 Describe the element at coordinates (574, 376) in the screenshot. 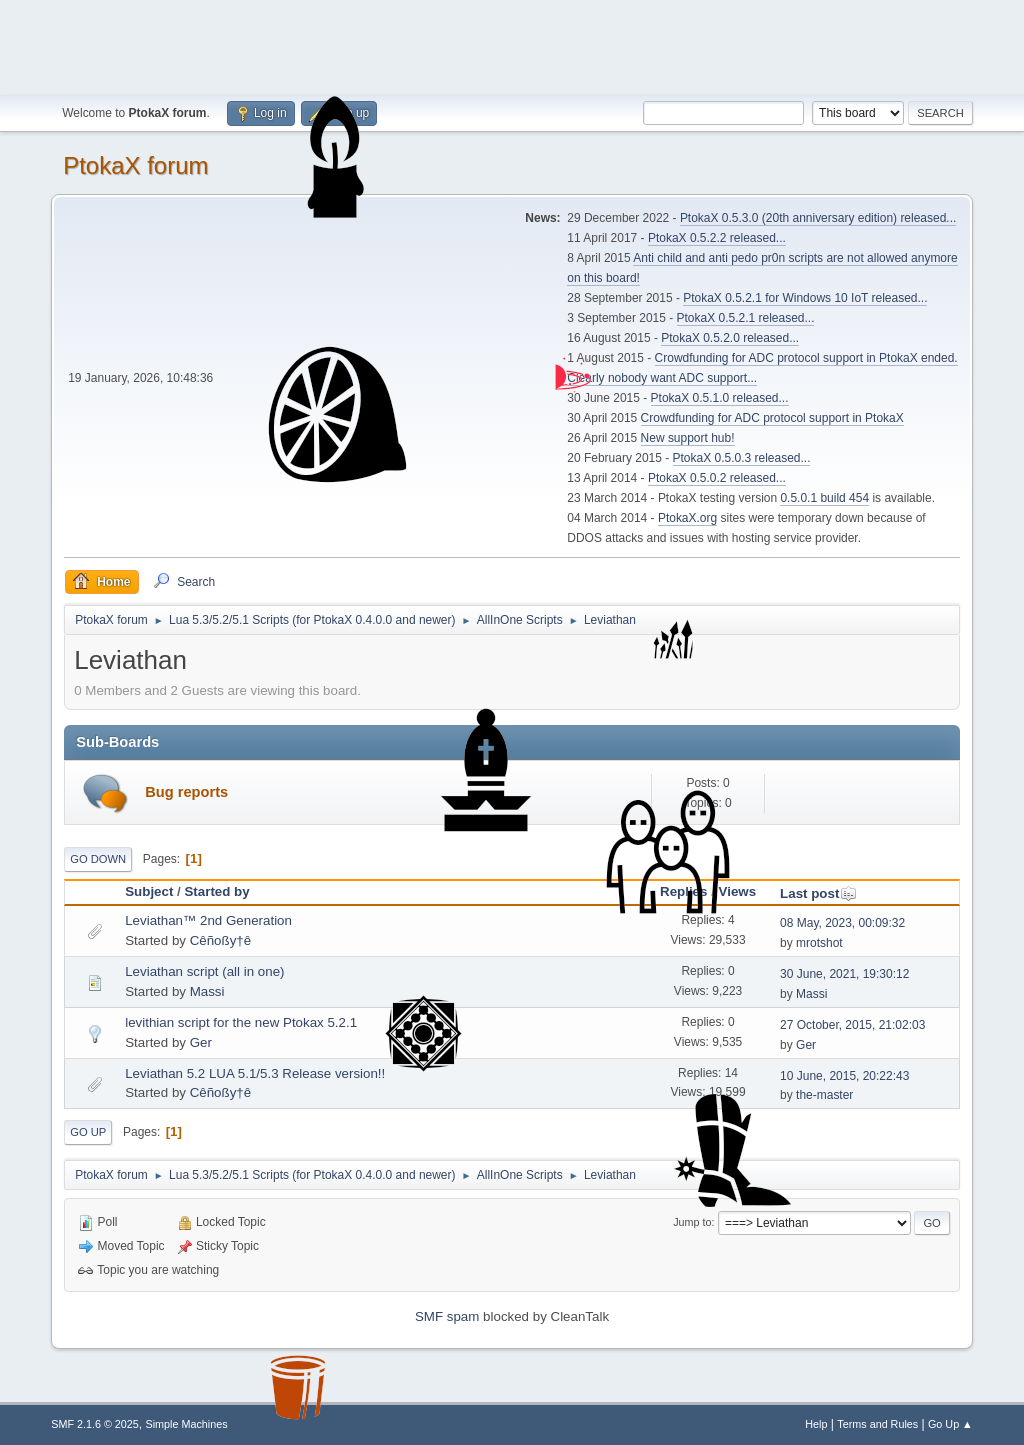

I see `explore the solar system or space-themed content` at that location.